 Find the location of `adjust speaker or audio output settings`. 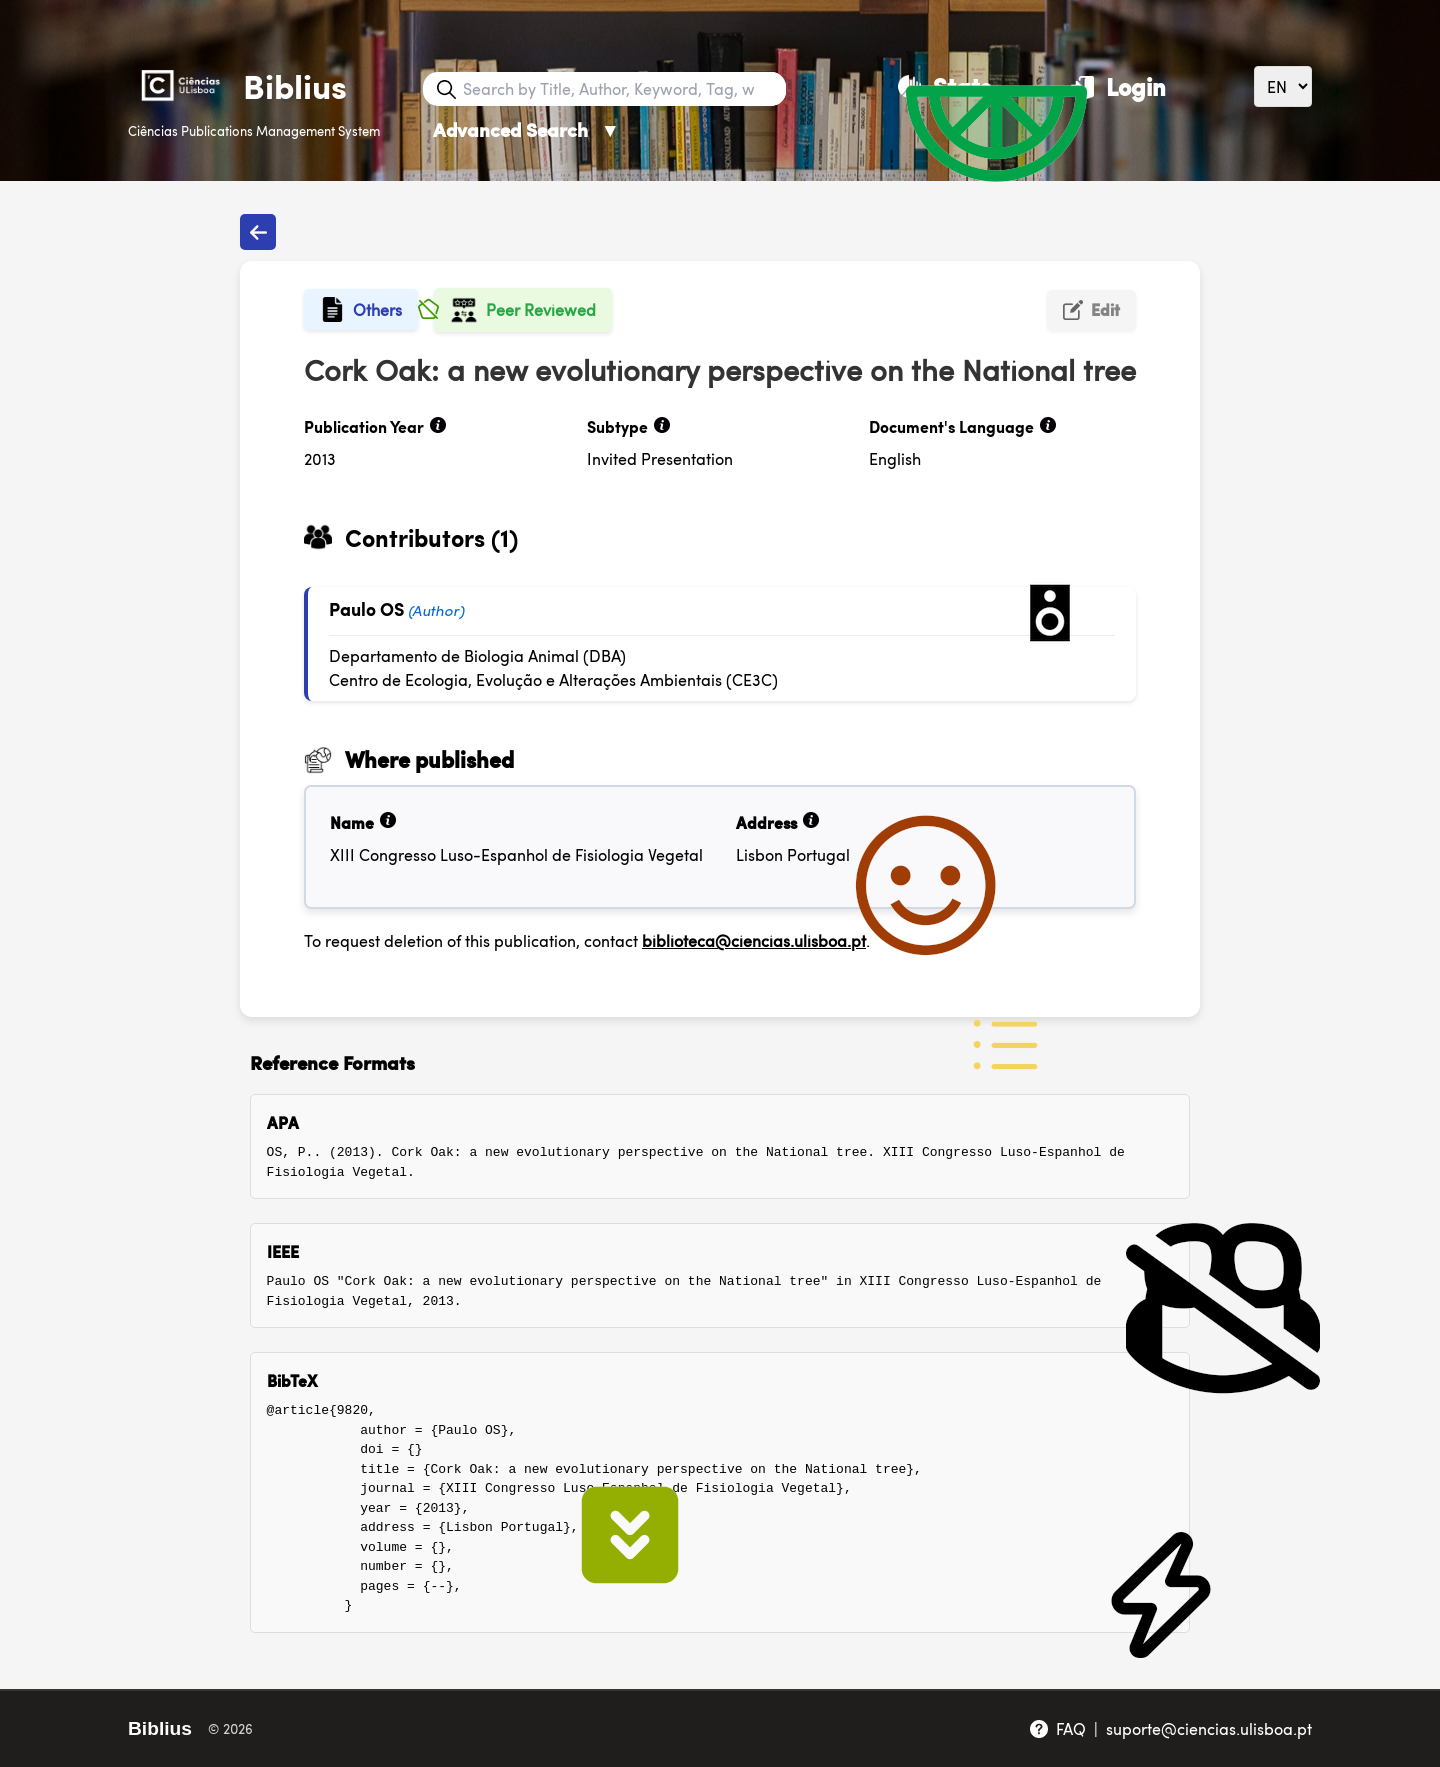

adjust speaker or audio output settings is located at coordinates (1050, 613).